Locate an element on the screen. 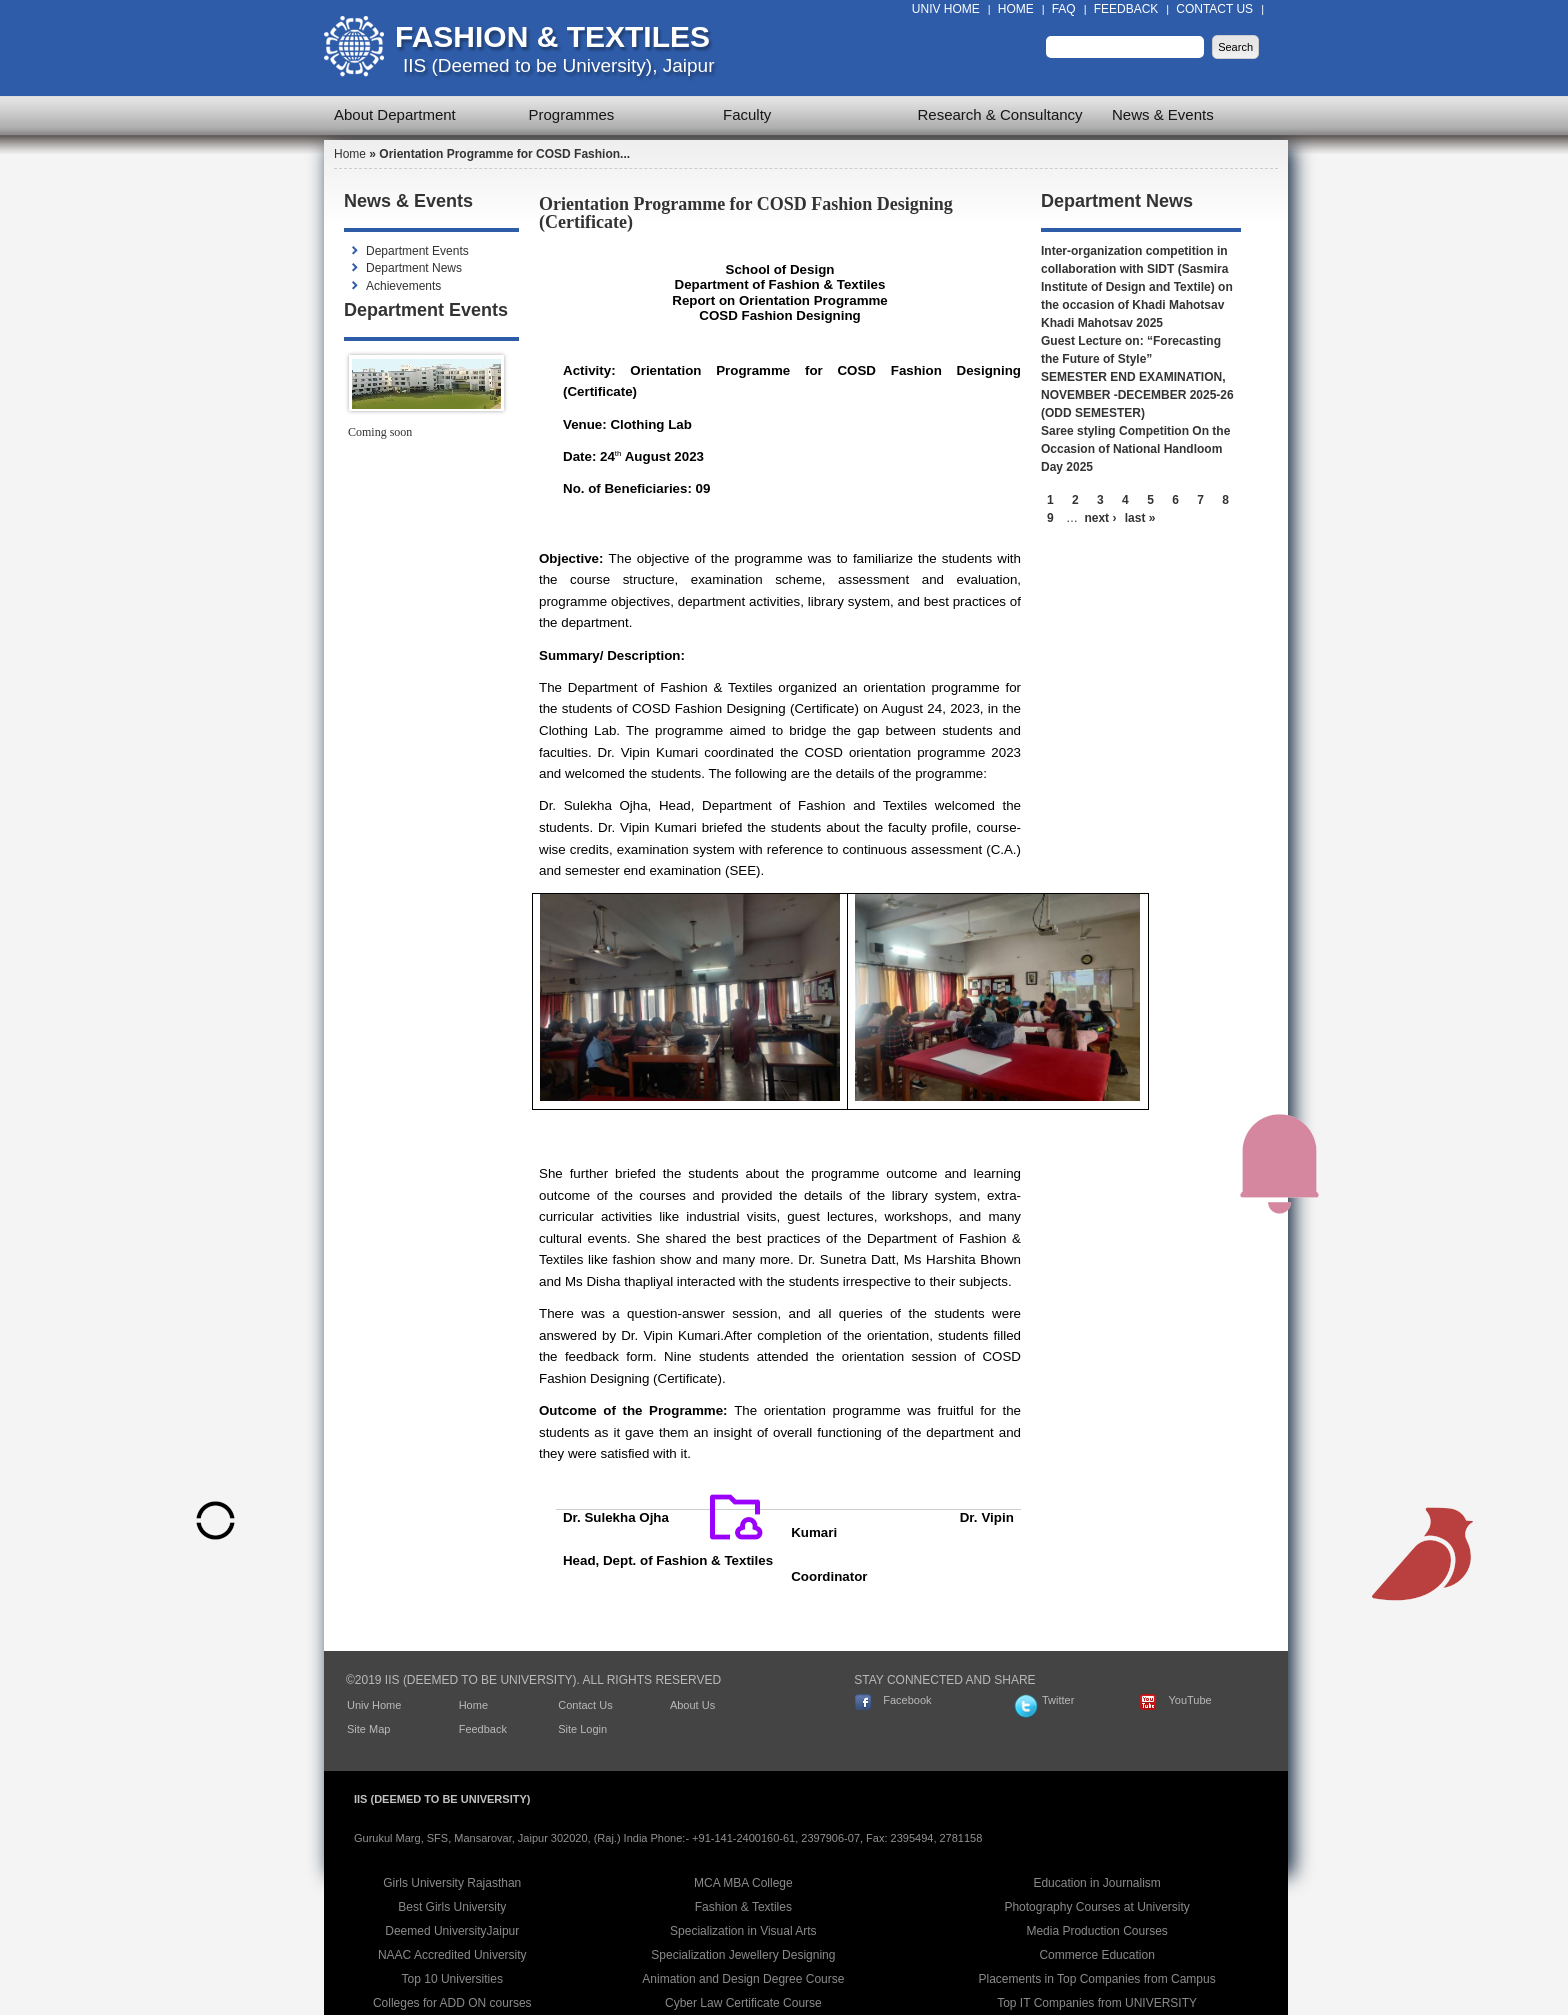 Image resolution: width=1568 pixels, height=2015 pixels. indicates content is loading is located at coordinates (215, 1520).